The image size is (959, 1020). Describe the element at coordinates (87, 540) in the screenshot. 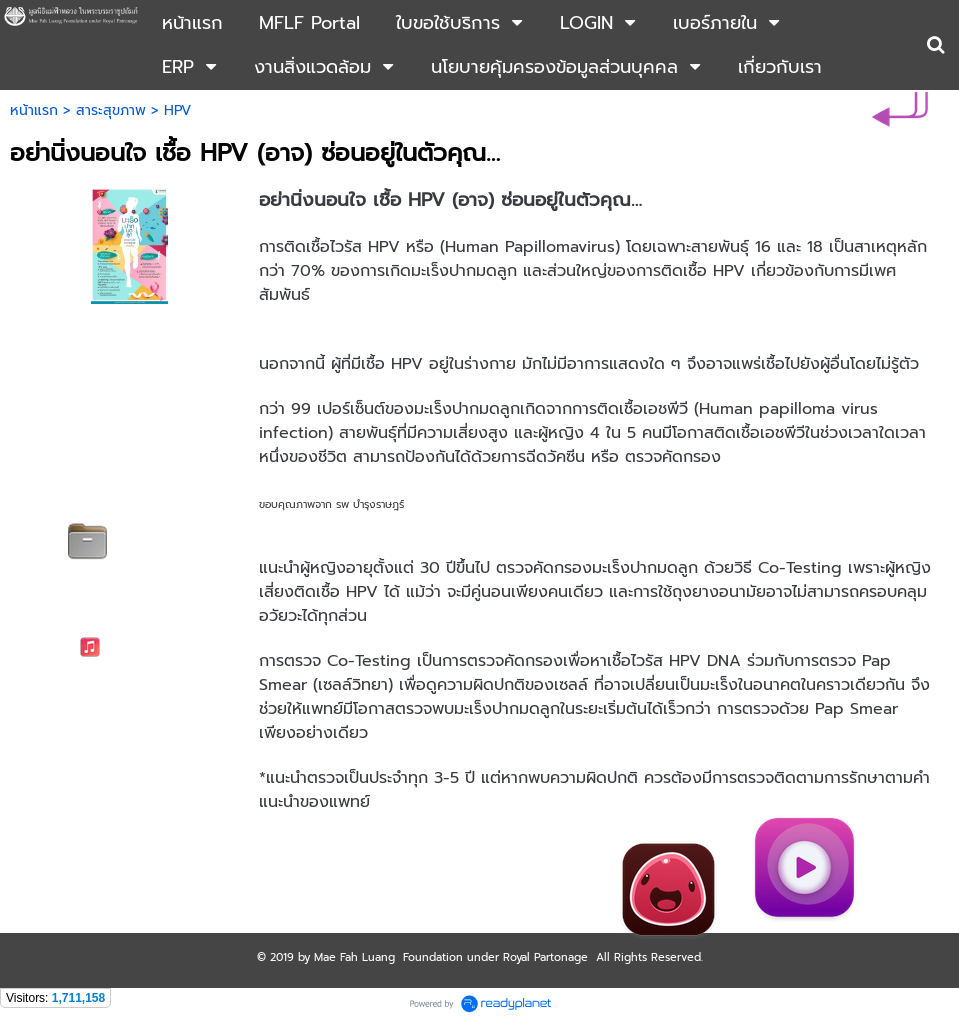

I see `open the nautilus file manager` at that location.